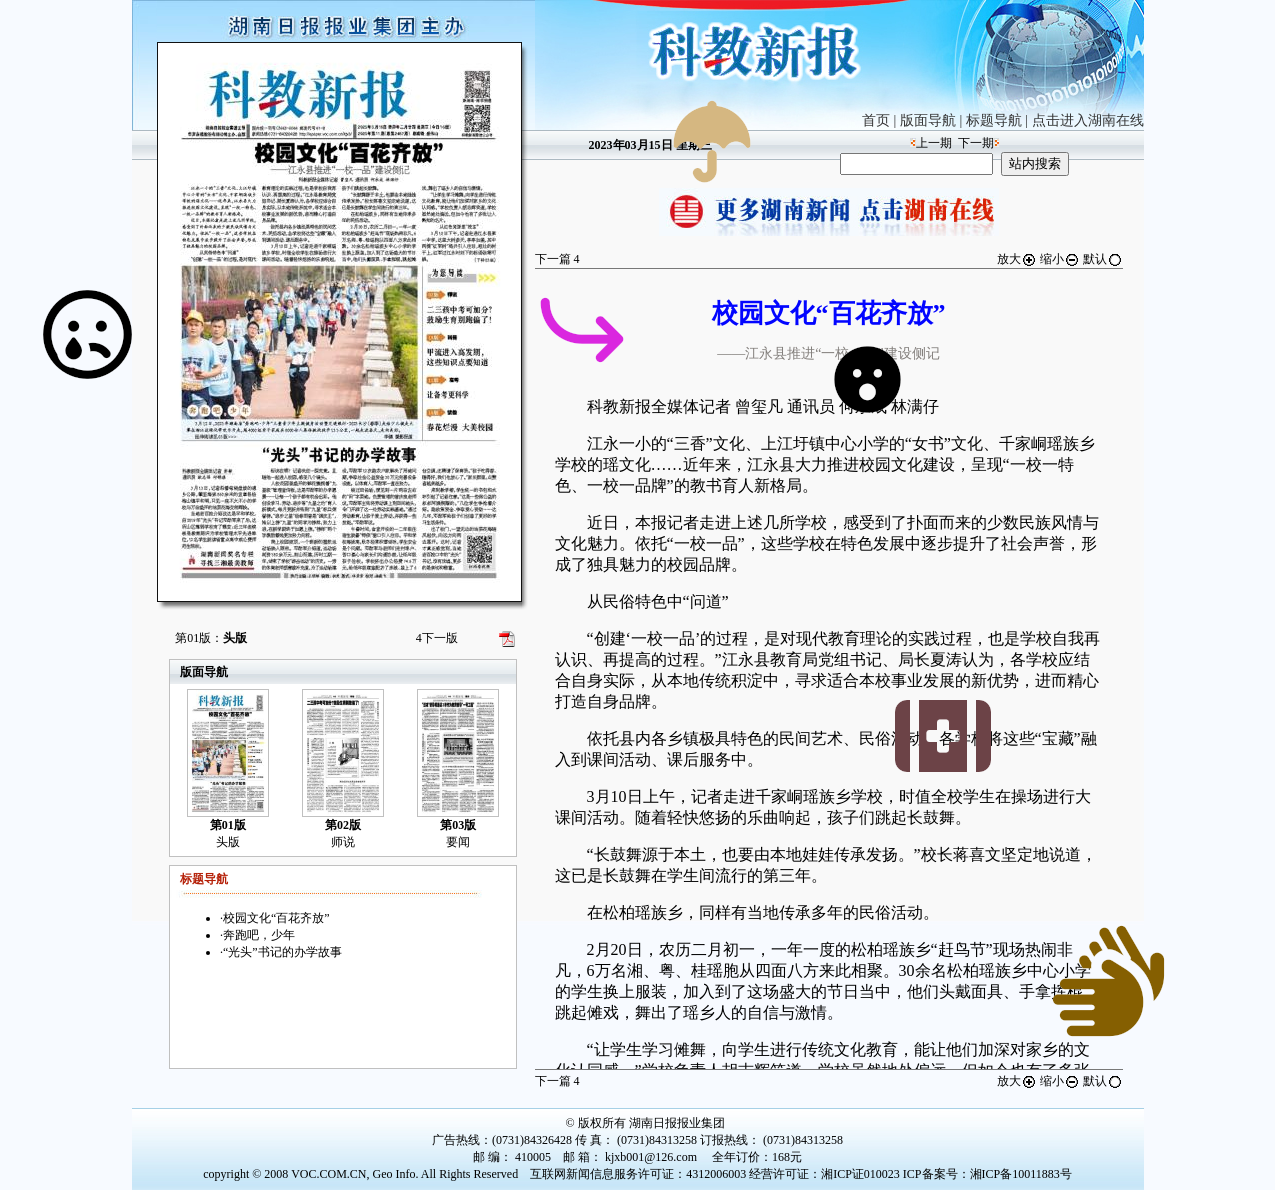 The height and width of the screenshot is (1190, 1275). What do you see at coordinates (87, 334) in the screenshot?
I see `indicates an error or something went wrong` at bounding box center [87, 334].